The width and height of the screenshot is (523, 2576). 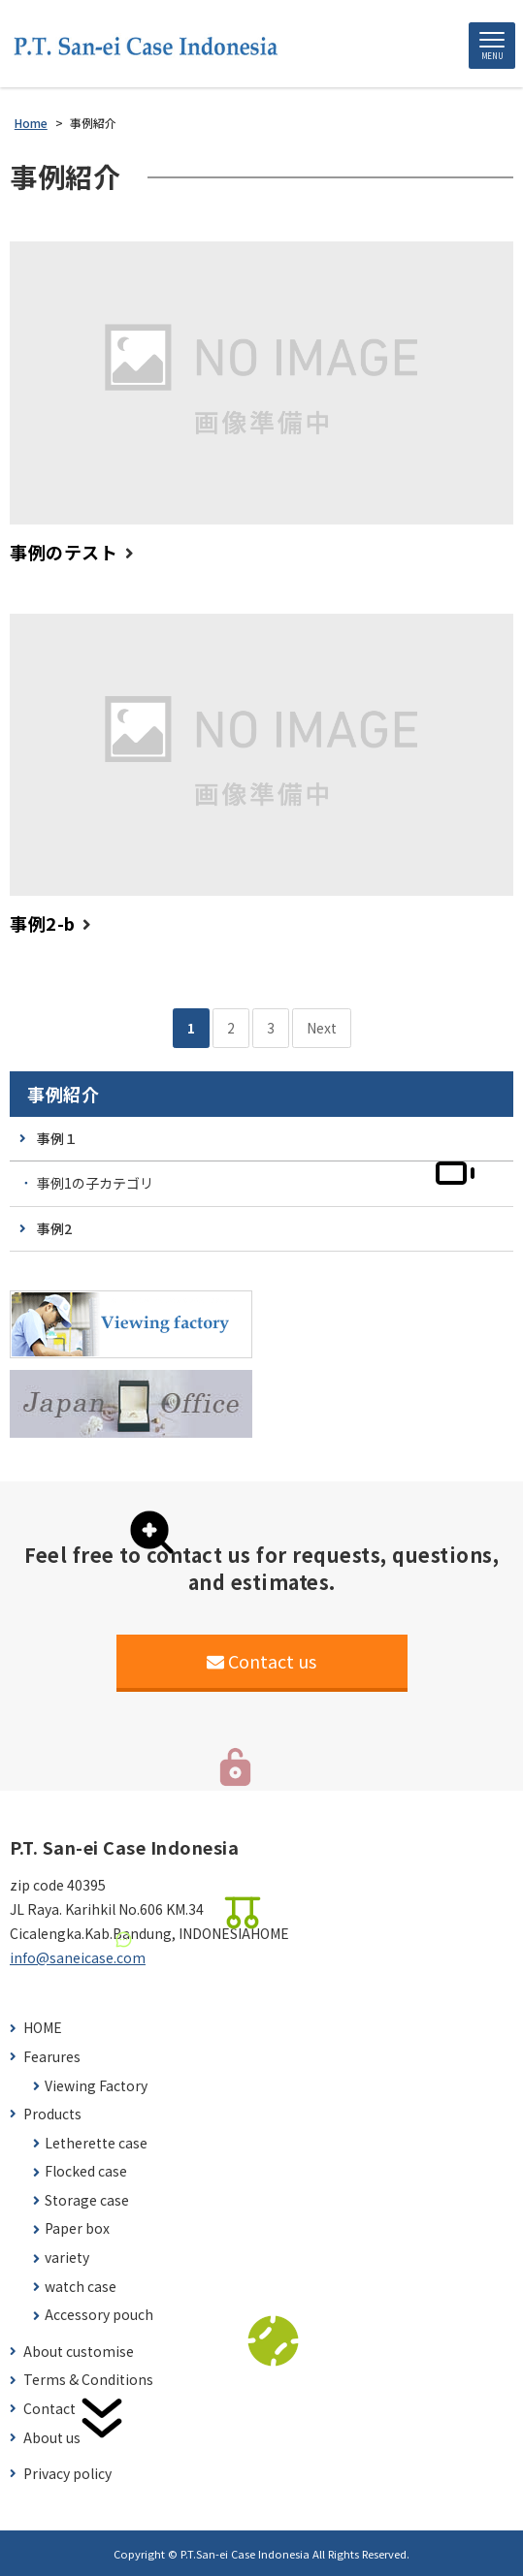 I want to click on open chat or messaging, so click(x=123, y=1939).